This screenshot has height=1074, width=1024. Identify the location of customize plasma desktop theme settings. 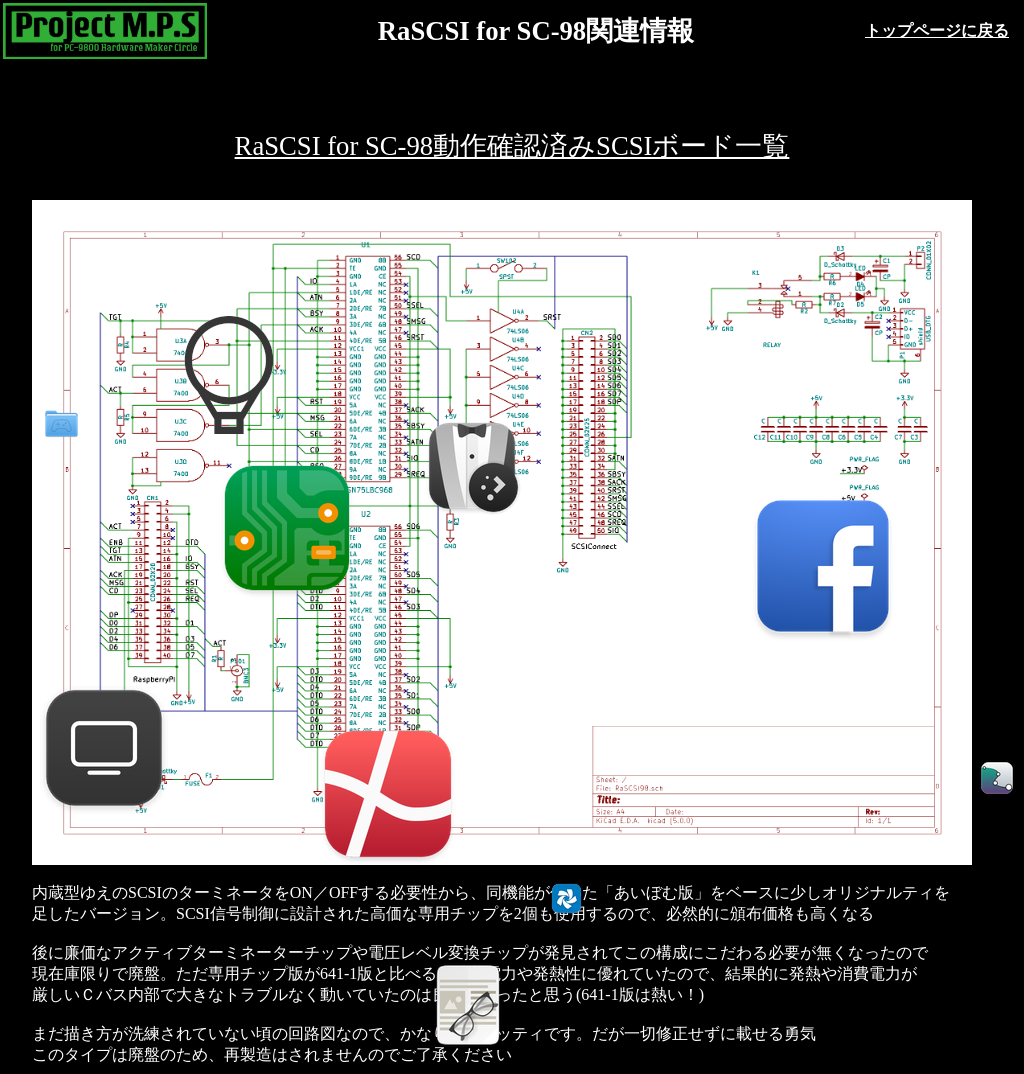
(472, 466).